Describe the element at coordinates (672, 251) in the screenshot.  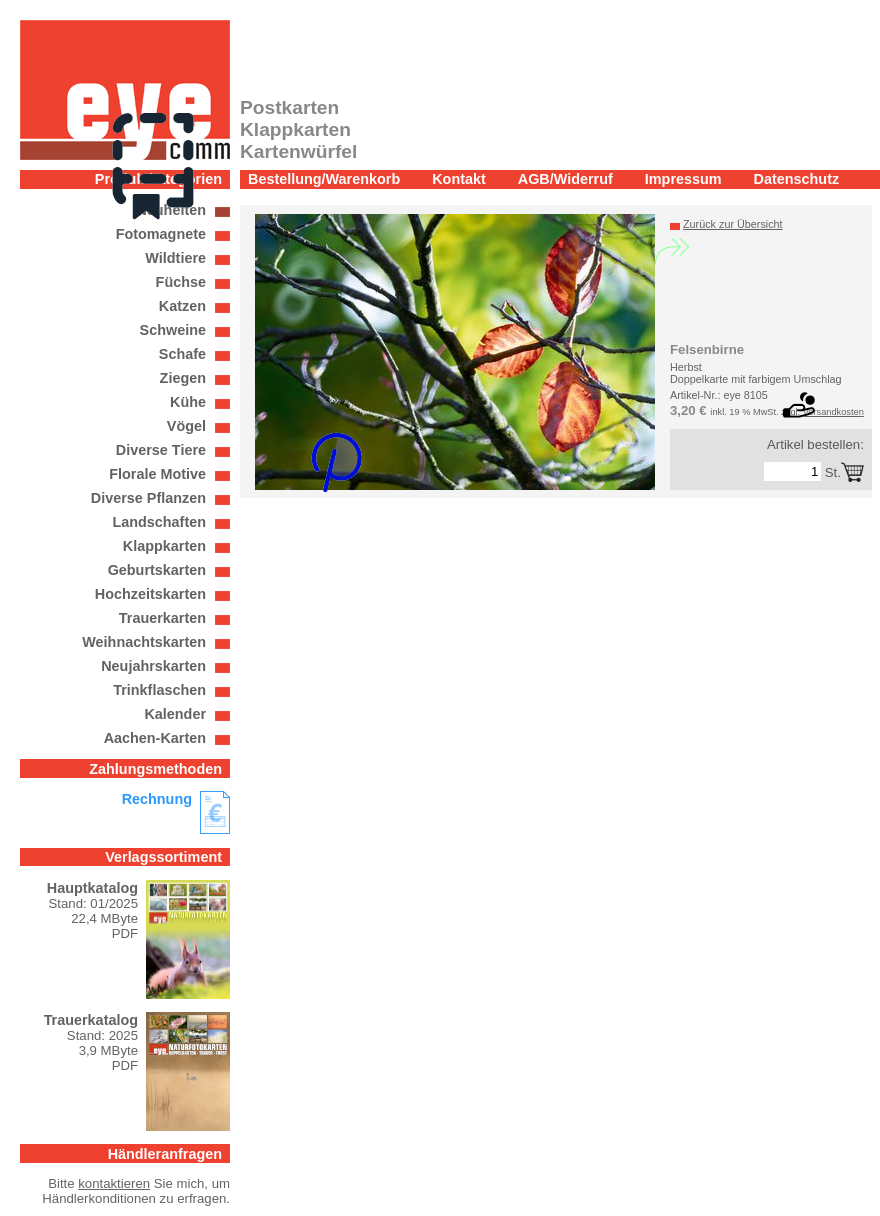
I see `forward or share content multiple times` at that location.